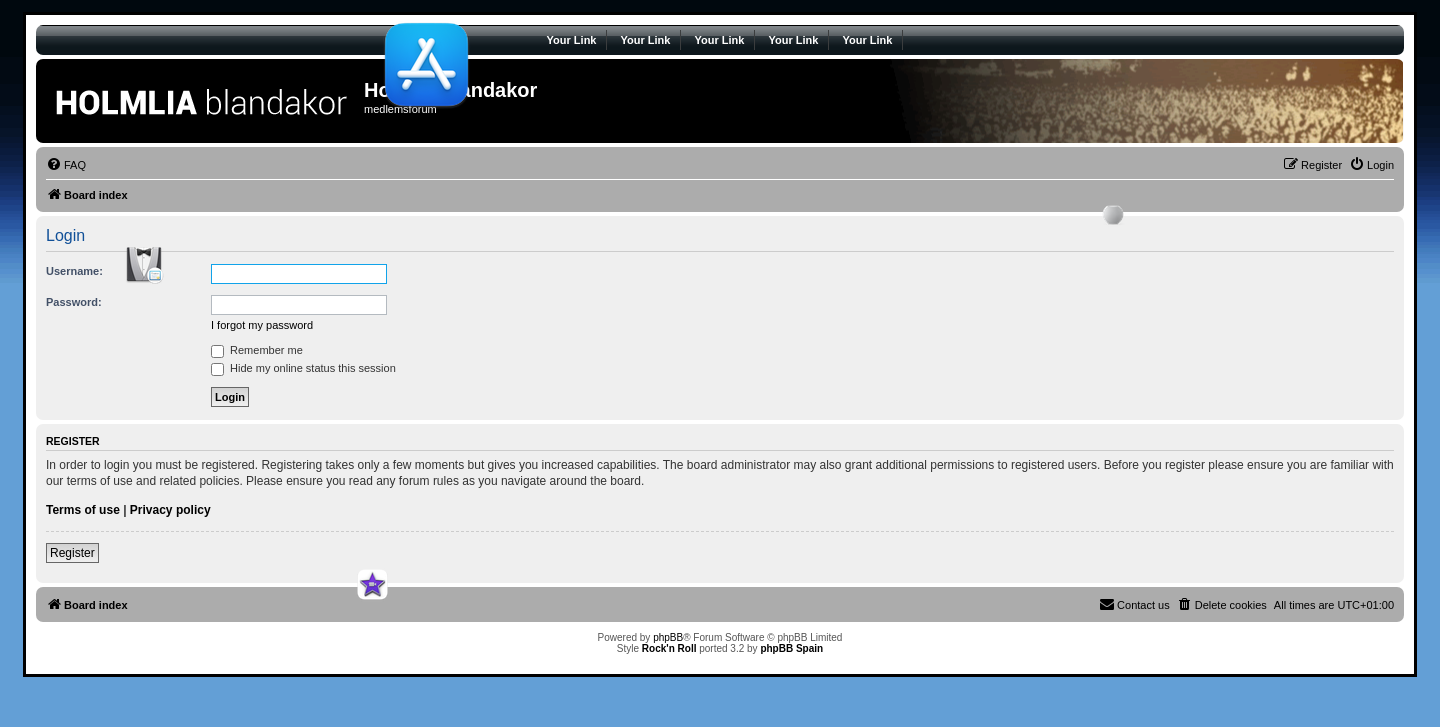 The image size is (1440, 727). What do you see at coordinates (372, 584) in the screenshot?
I see `open iMovie video editing application` at bounding box center [372, 584].